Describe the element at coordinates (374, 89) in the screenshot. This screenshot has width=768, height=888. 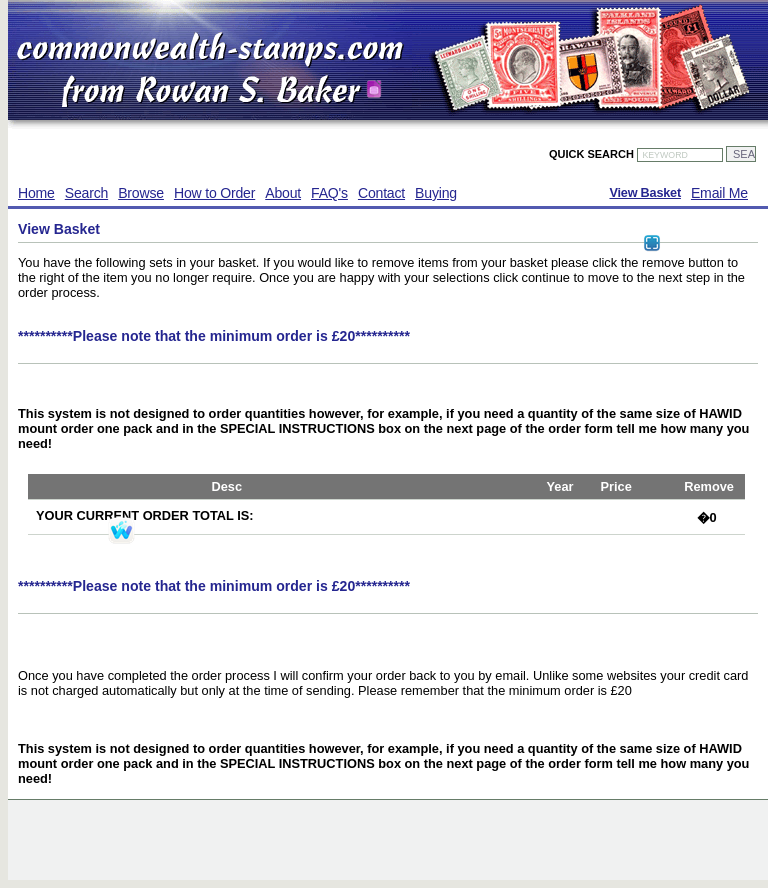
I see `open libreoffice base database application` at that location.